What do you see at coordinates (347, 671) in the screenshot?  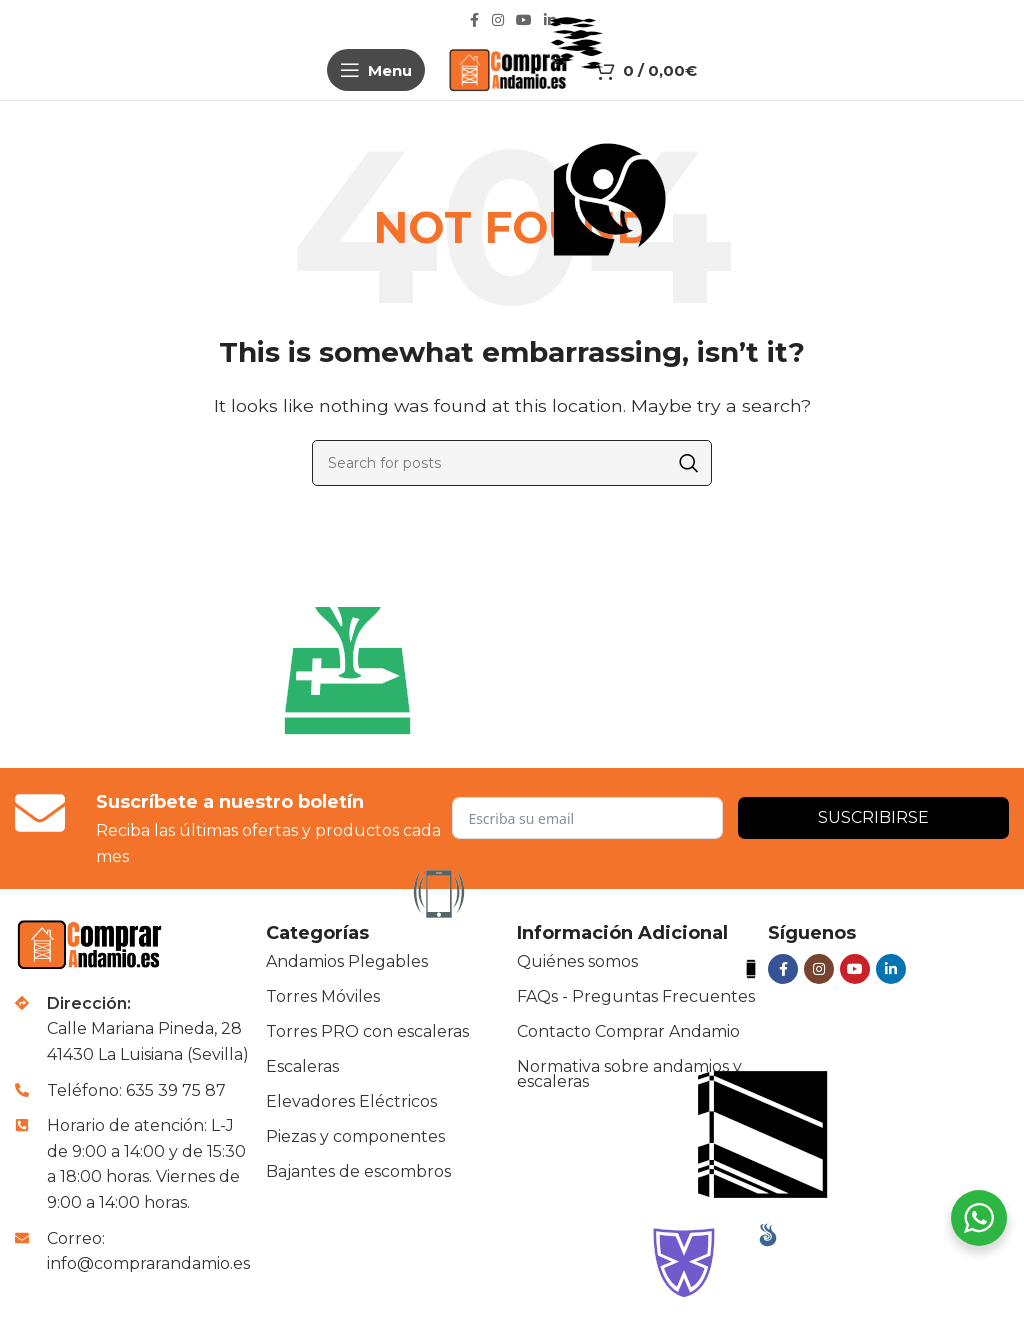 I see `craft or forge a new sword` at bounding box center [347, 671].